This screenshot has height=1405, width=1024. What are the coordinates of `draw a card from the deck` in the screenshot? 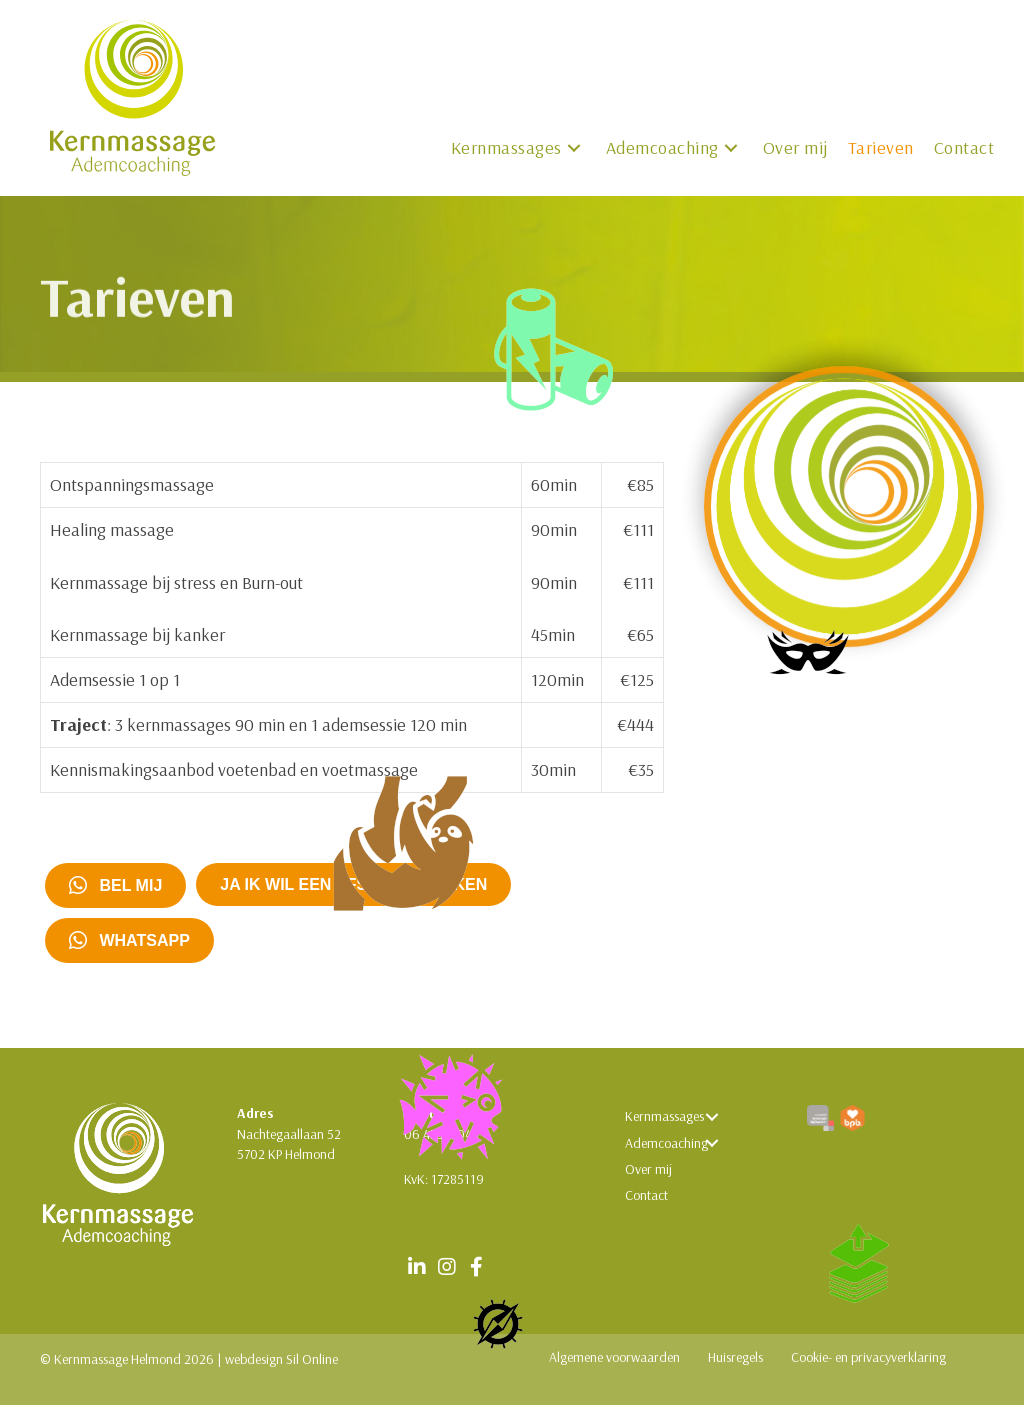 It's located at (859, 1263).